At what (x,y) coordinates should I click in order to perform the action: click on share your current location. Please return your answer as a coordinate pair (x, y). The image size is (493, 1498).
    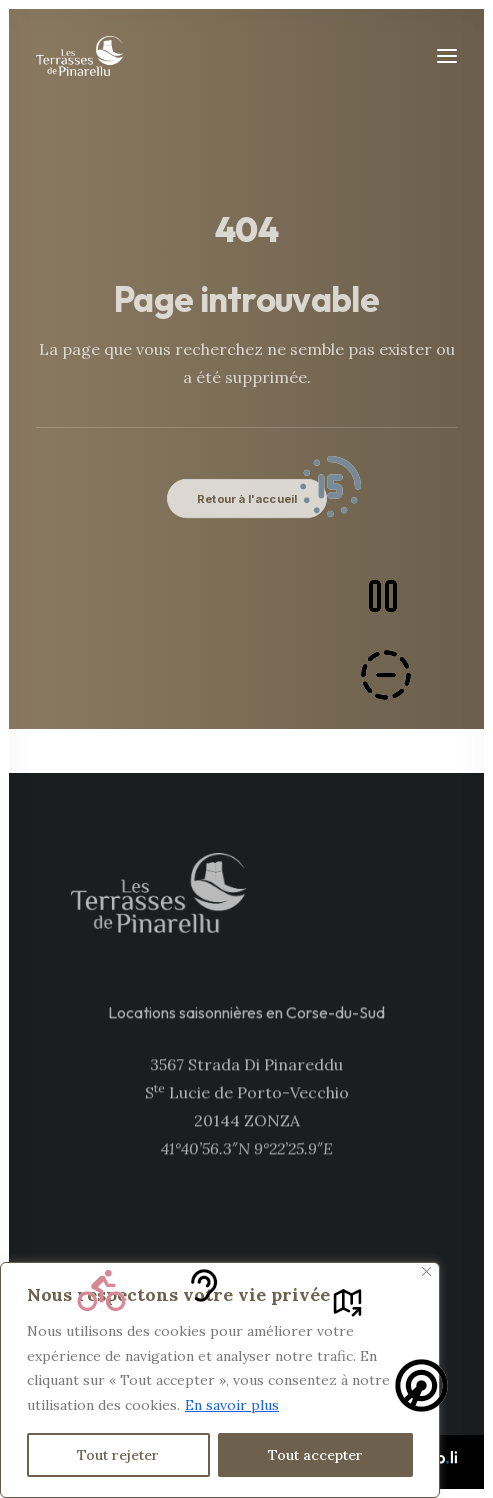
    Looking at the image, I should click on (347, 1301).